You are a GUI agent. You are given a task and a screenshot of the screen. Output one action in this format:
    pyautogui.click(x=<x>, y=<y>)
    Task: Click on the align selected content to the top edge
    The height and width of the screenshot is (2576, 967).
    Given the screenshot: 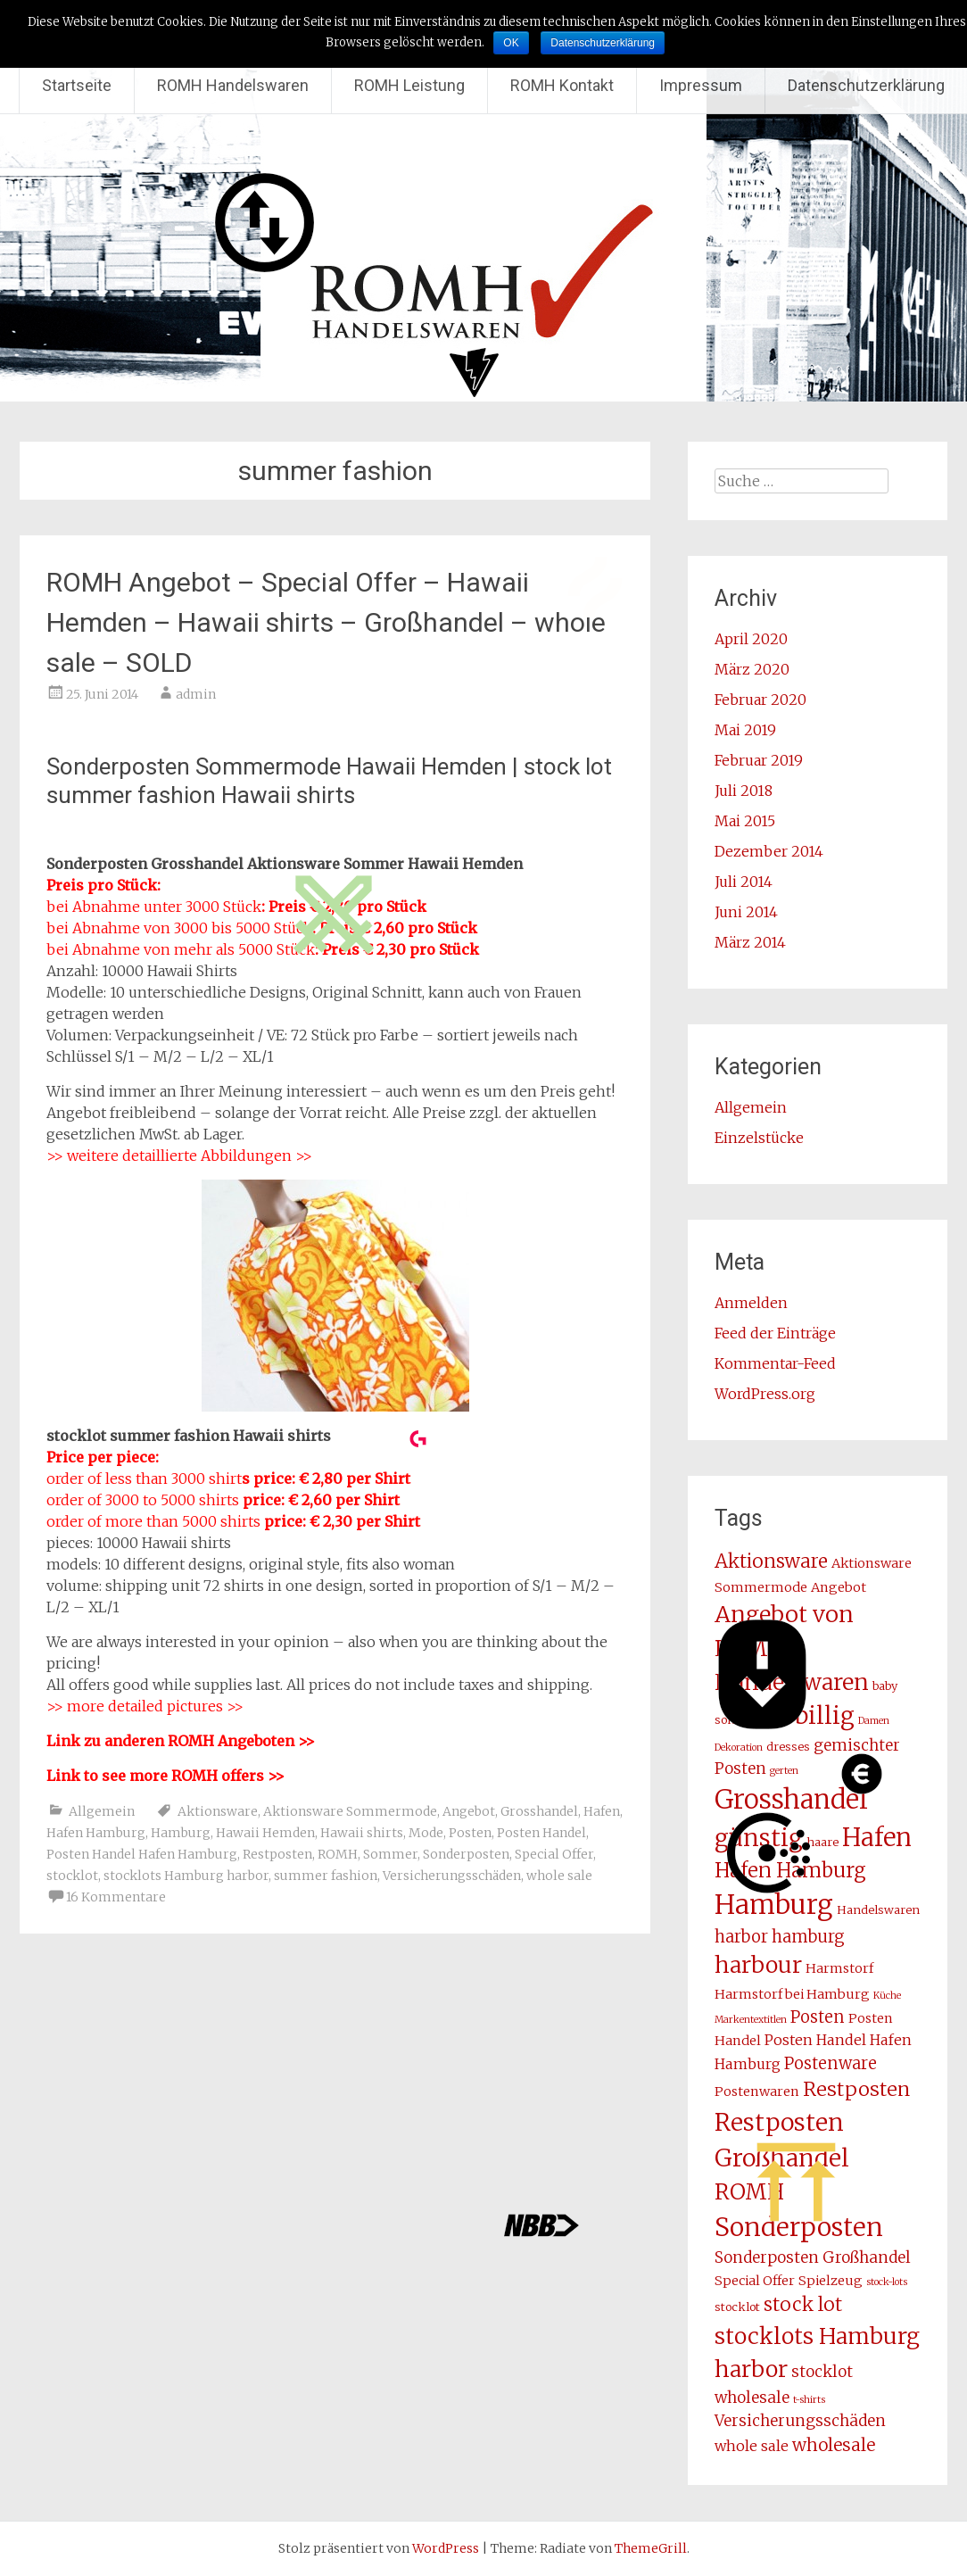 What is the action you would take?
    pyautogui.click(x=796, y=2182)
    